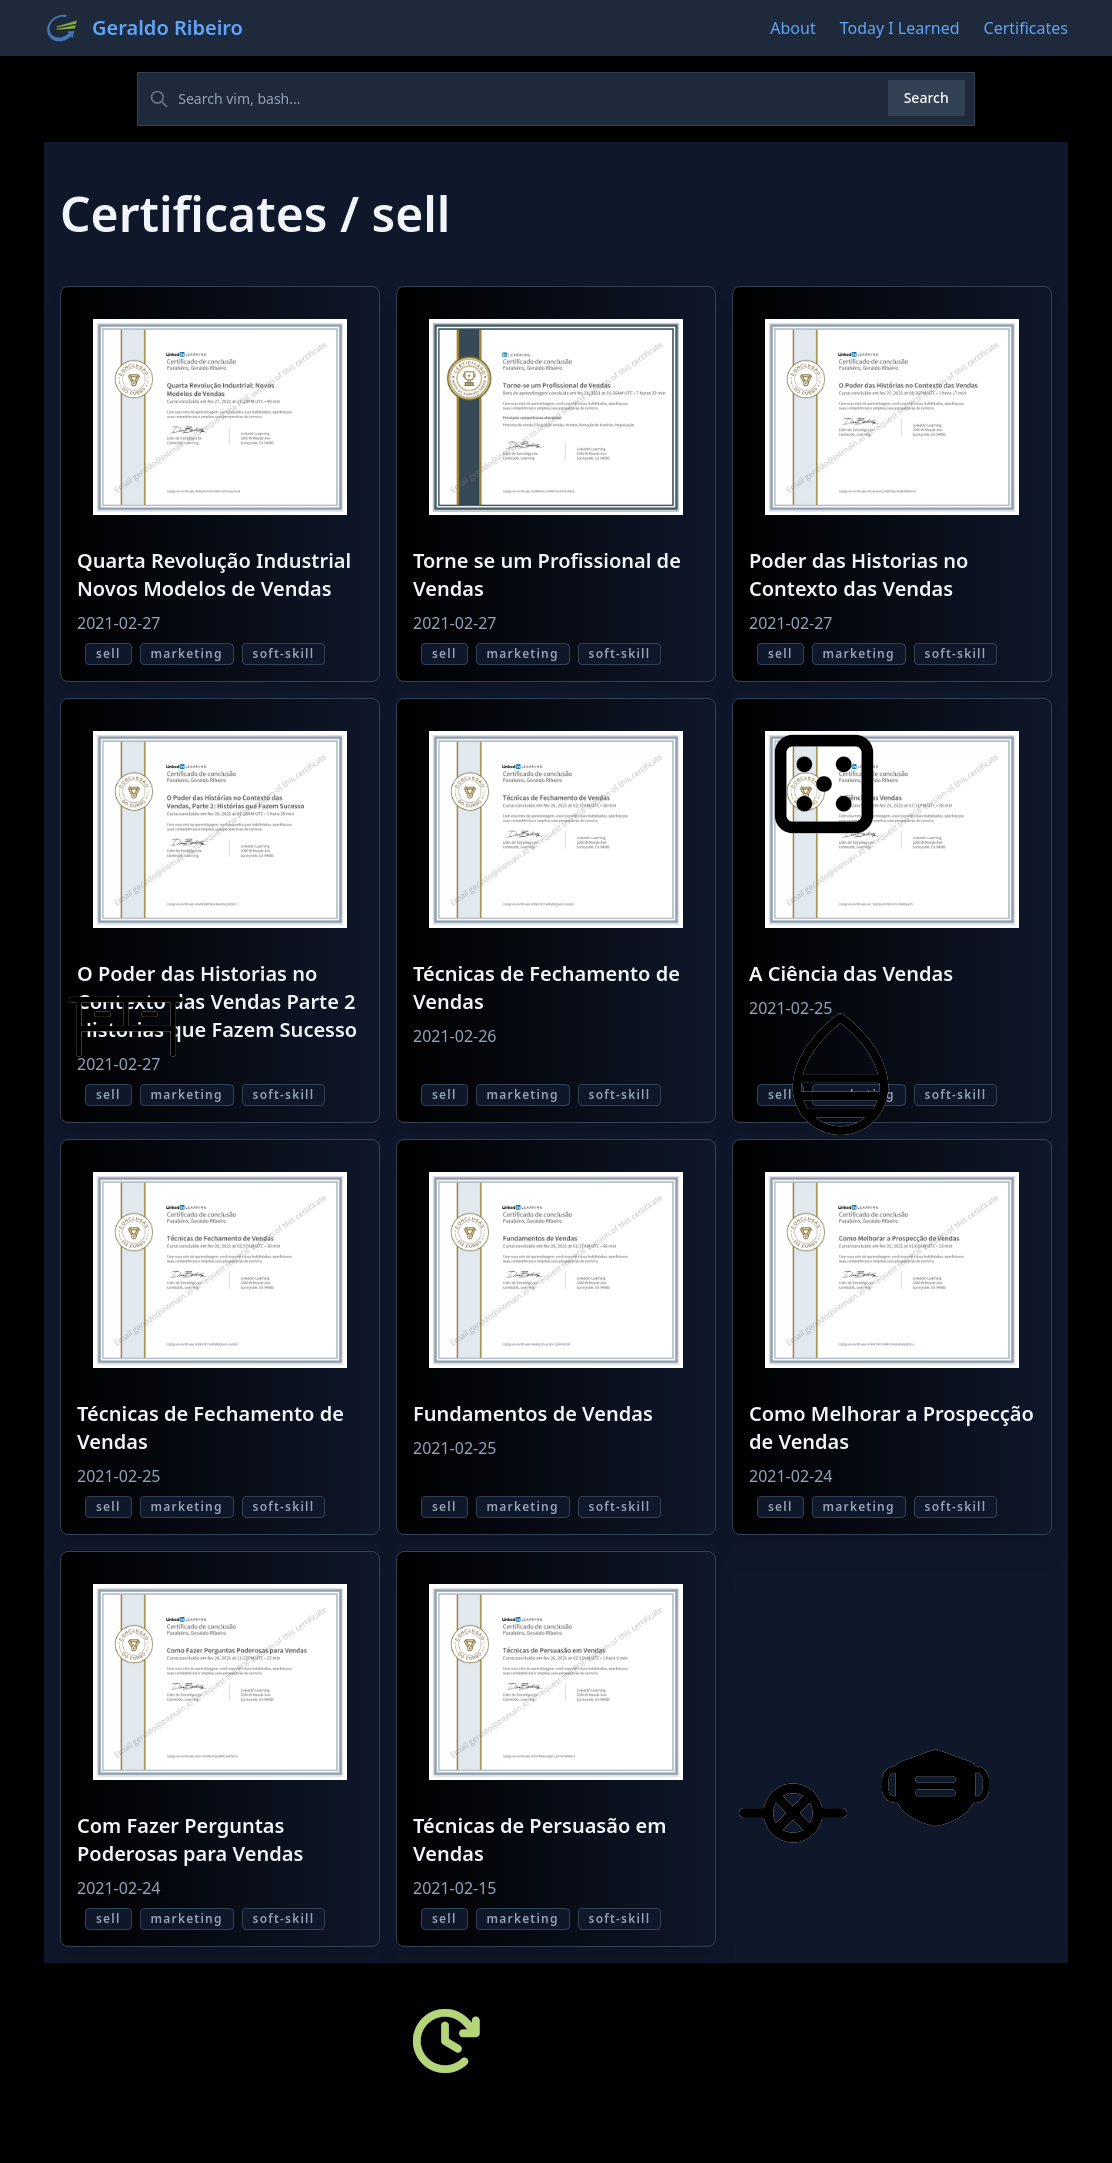  Describe the element at coordinates (824, 784) in the screenshot. I see `roll dice or generate random number` at that location.